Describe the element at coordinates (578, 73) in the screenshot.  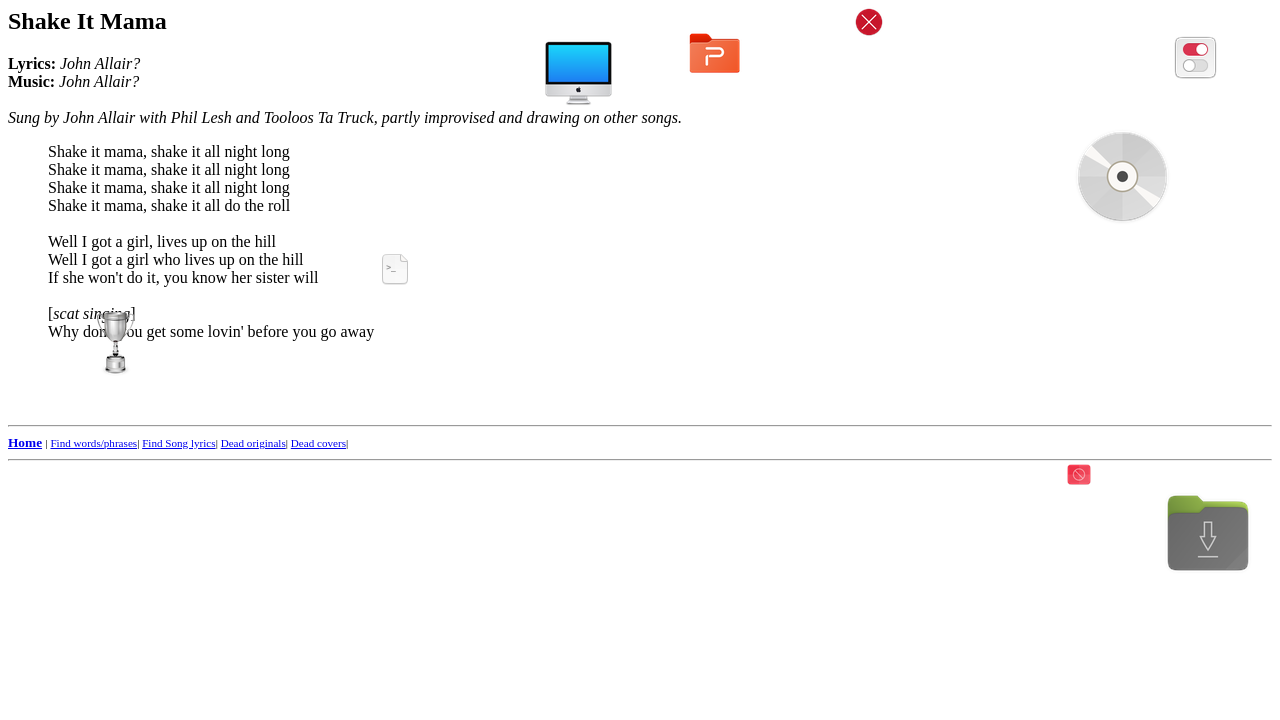
I see `access desktop or computer settings` at that location.